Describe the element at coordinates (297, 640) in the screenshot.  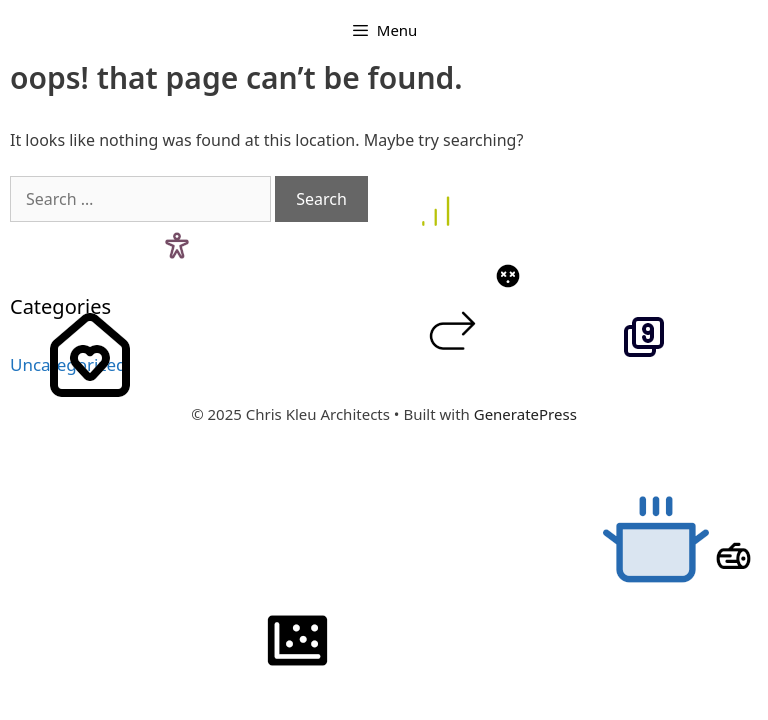
I see `view scatter plot data visualization` at that location.